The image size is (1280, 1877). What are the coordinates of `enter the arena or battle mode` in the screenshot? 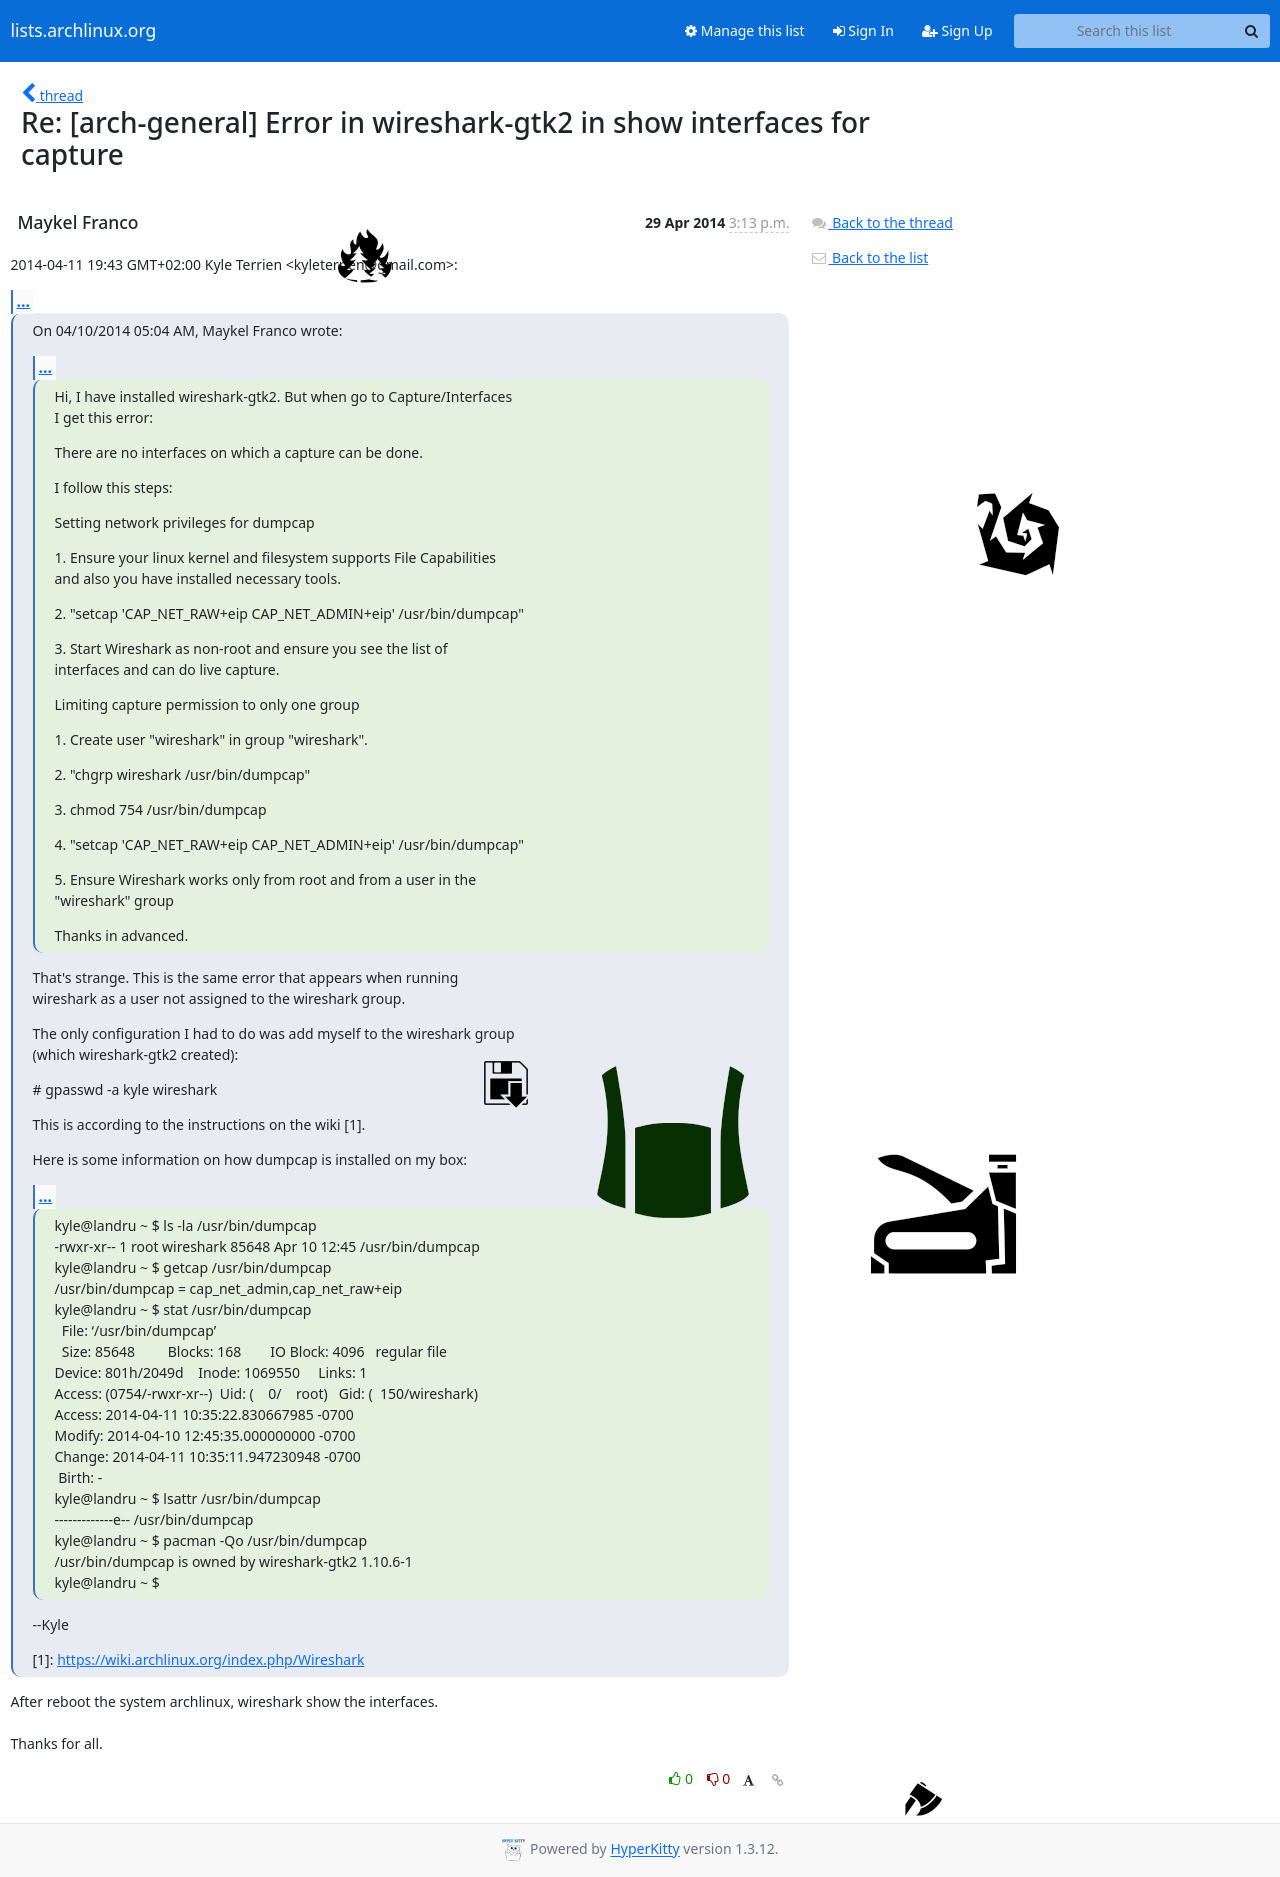 It's located at (673, 1142).